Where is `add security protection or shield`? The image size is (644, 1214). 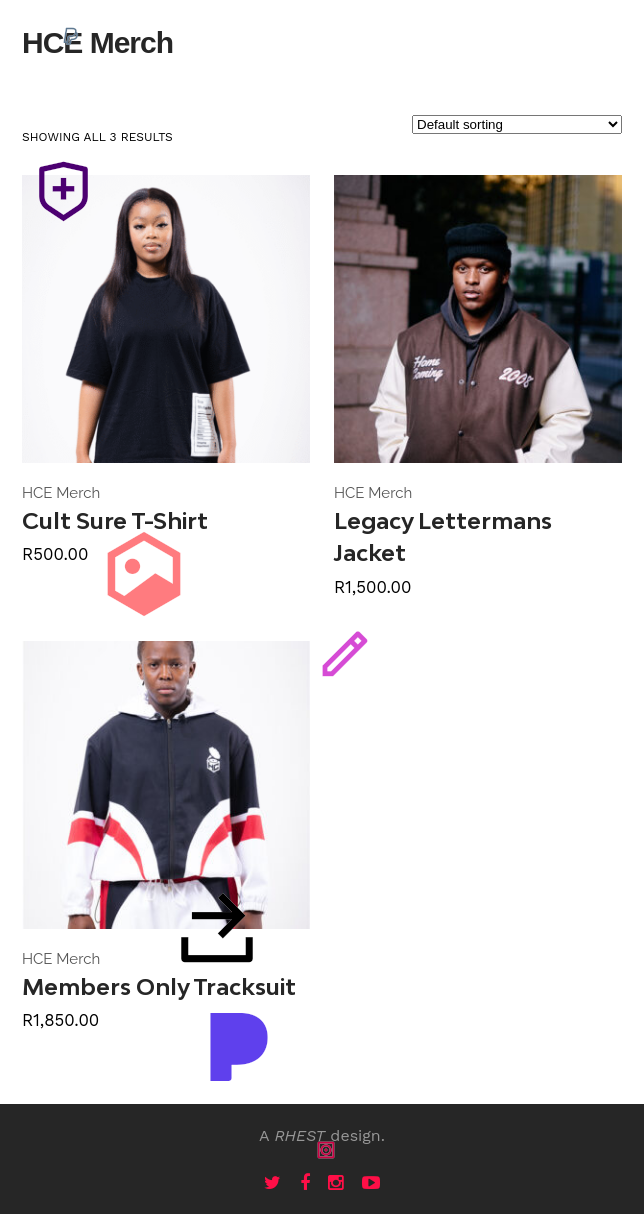
add security protection or shield is located at coordinates (63, 191).